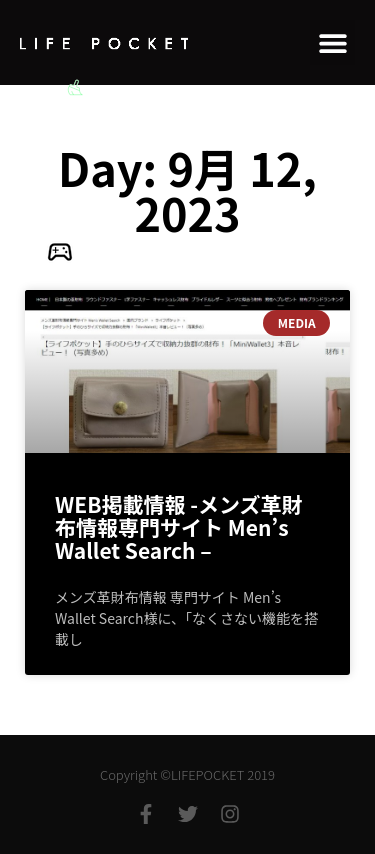 Image resolution: width=375 pixels, height=854 pixels. I want to click on clear or clean up data, so click(75, 88).